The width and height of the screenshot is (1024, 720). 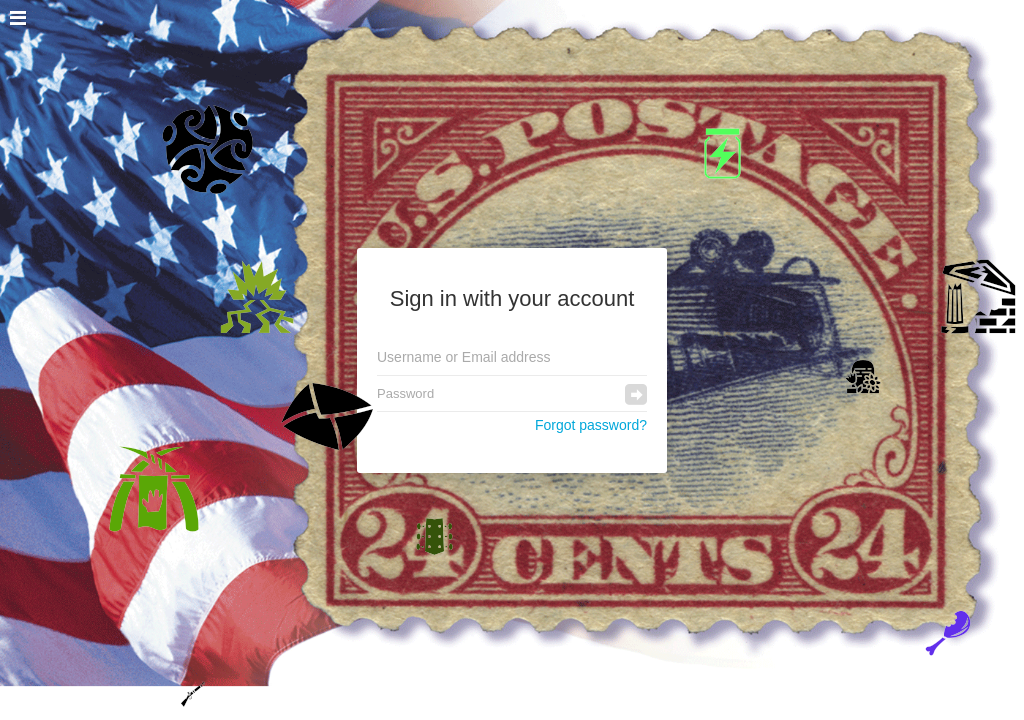 What do you see at coordinates (327, 418) in the screenshot?
I see `open your inbox or messages` at bounding box center [327, 418].